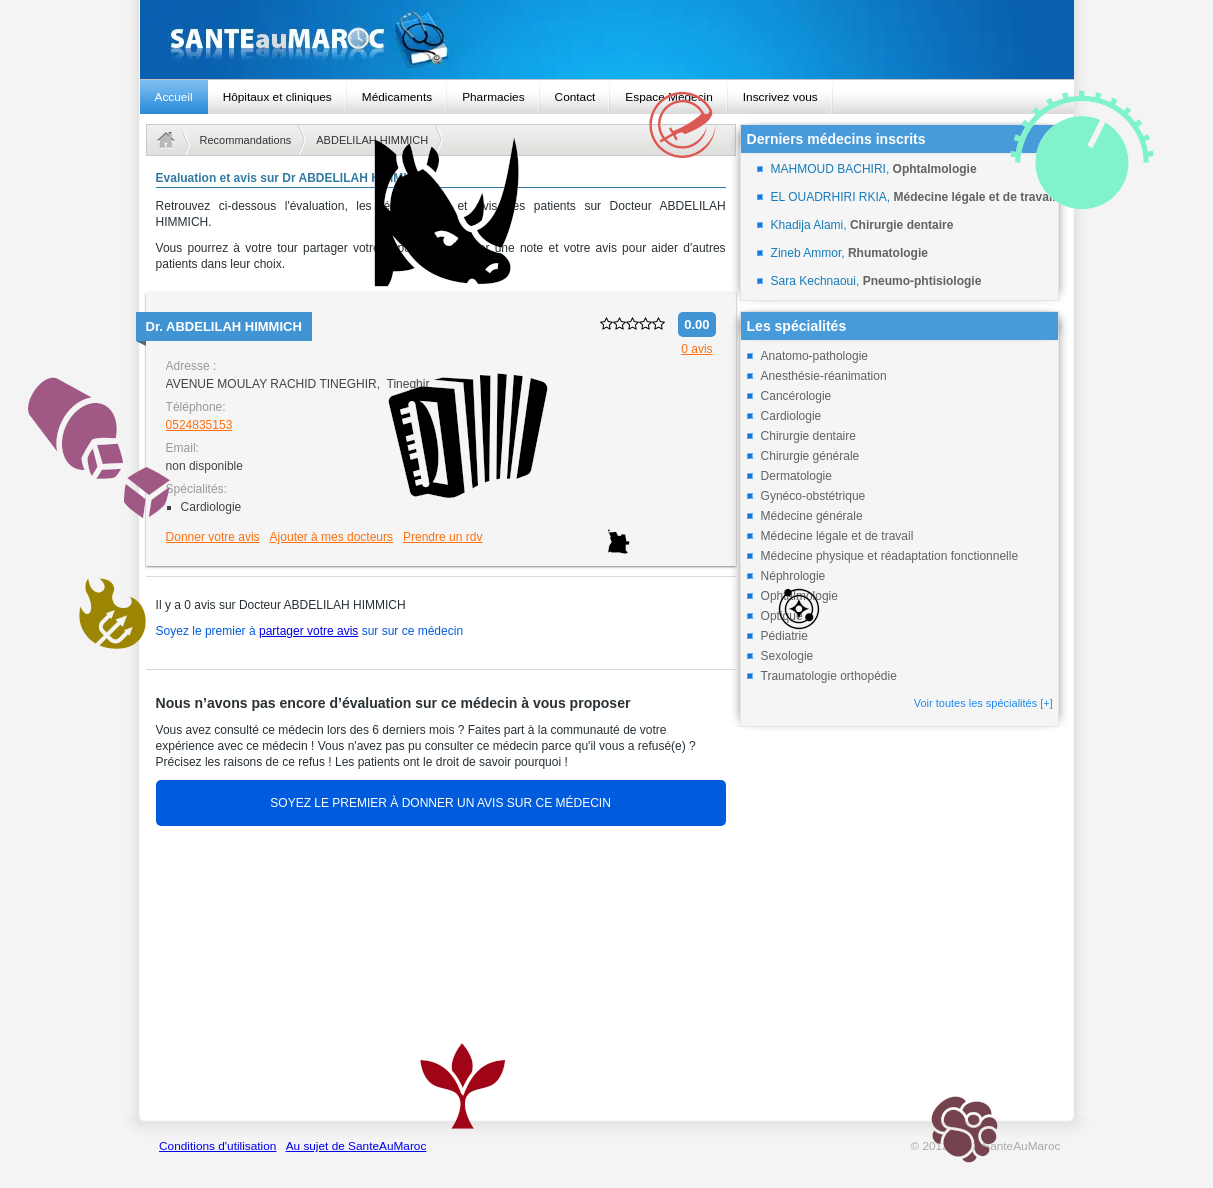 This screenshot has height=1188, width=1213. Describe the element at coordinates (964, 1129) in the screenshot. I see `indicates an organic or biological enemy type` at that location.